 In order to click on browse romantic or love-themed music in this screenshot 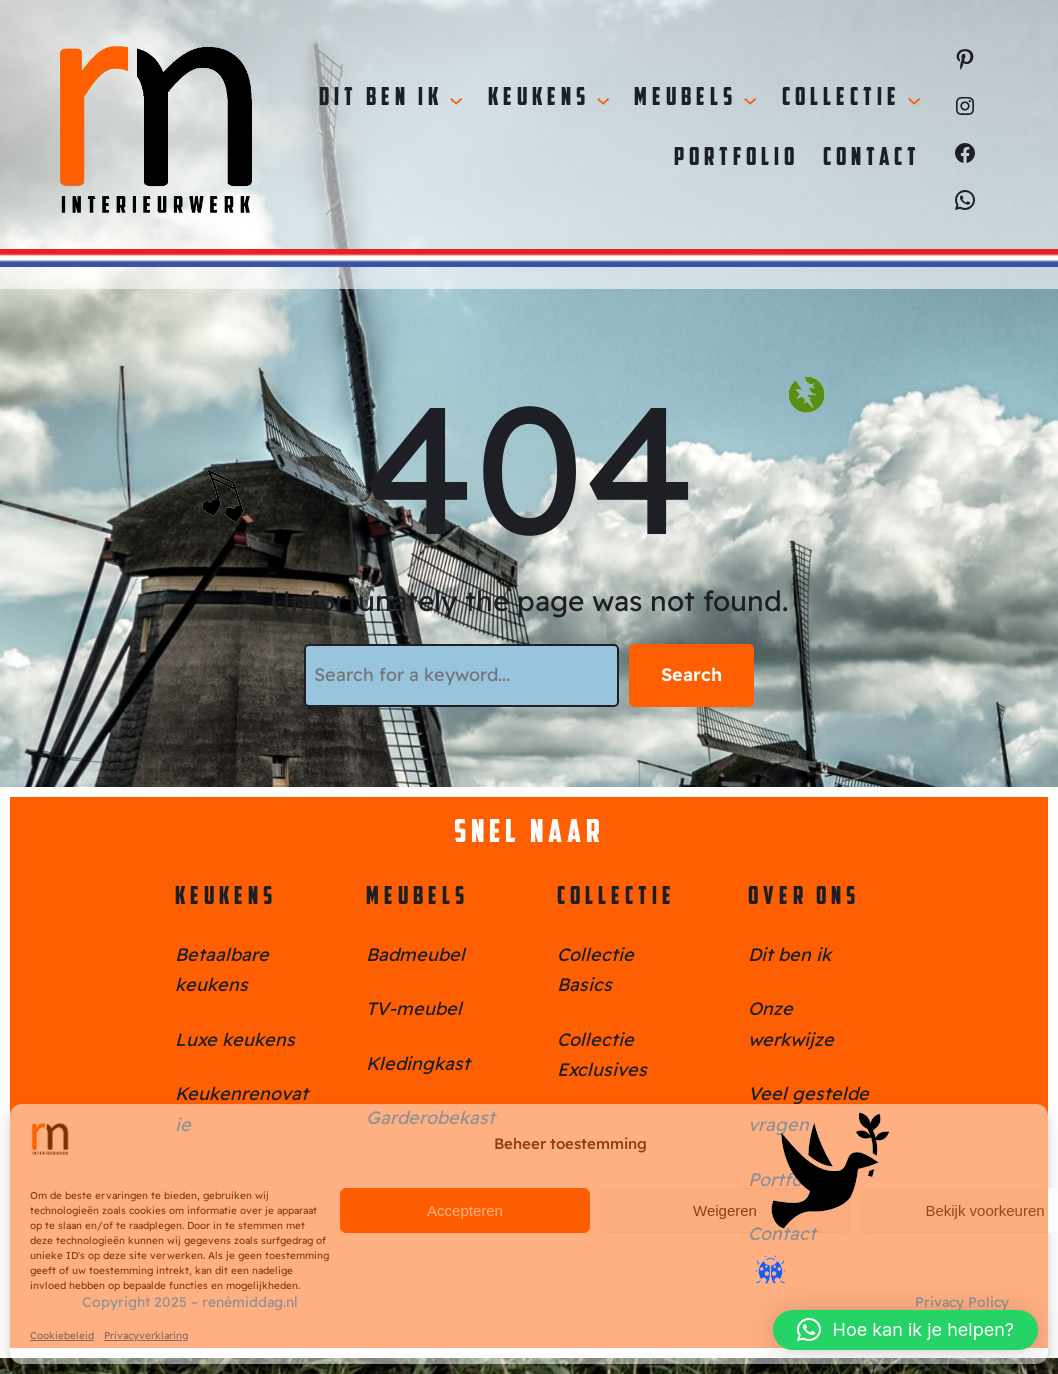, I will do `click(223, 496)`.